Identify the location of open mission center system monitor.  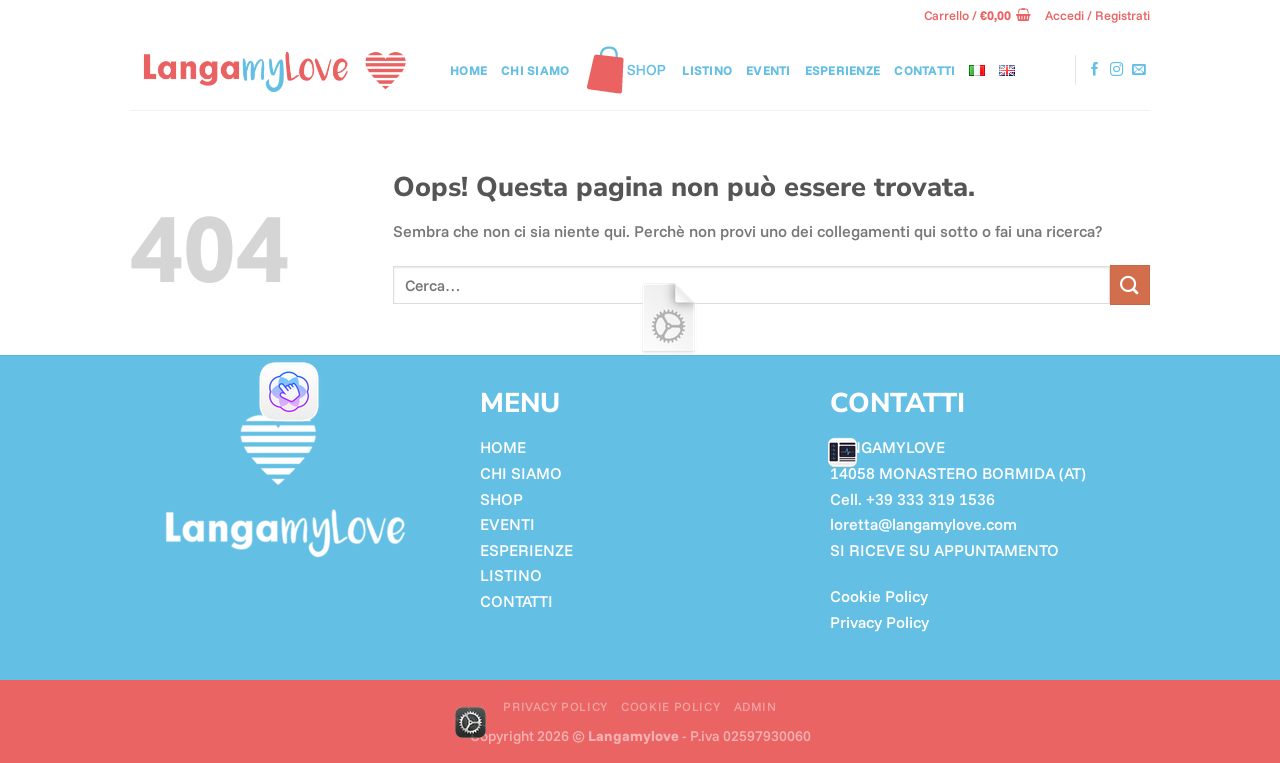
(842, 452).